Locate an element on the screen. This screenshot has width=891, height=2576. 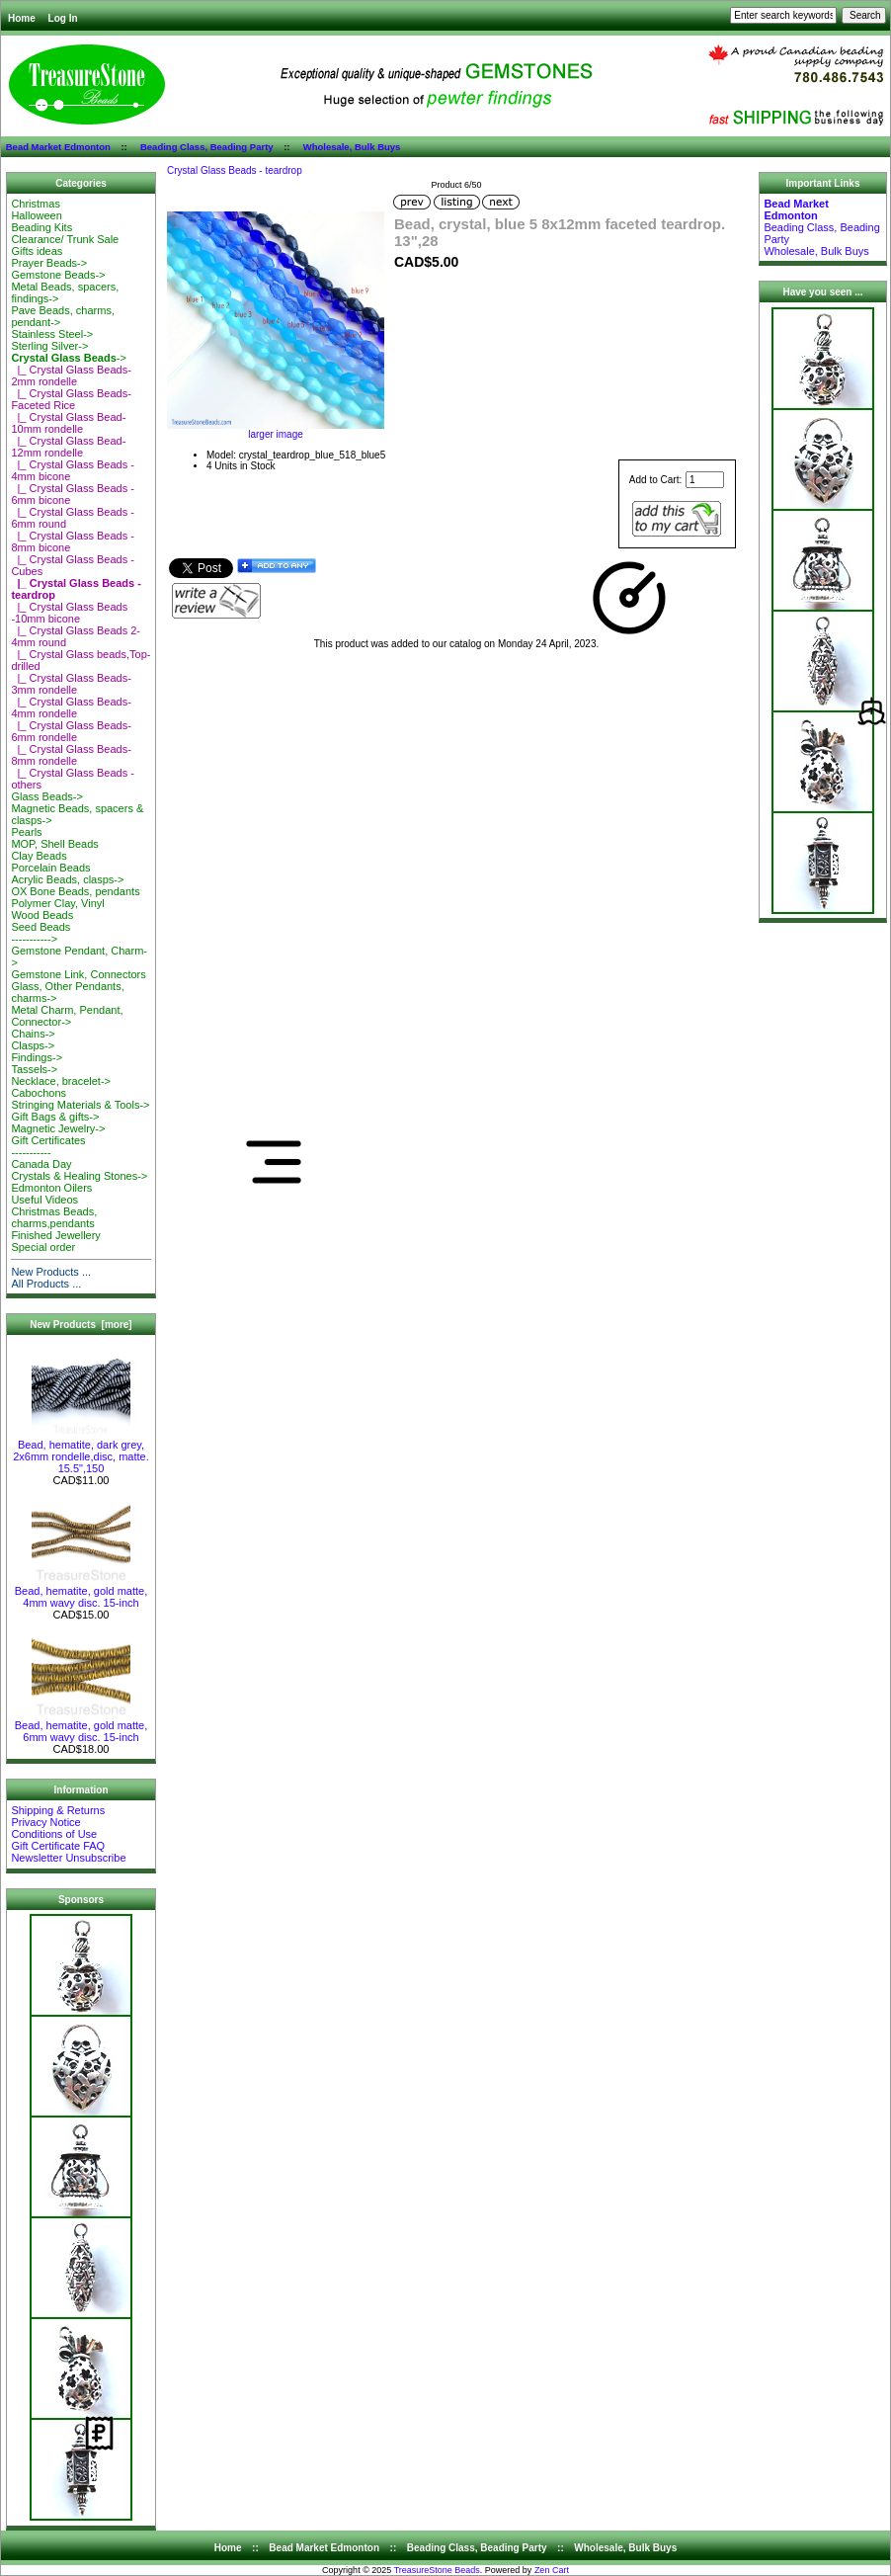
view performance or speed metrics is located at coordinates (629, 598).